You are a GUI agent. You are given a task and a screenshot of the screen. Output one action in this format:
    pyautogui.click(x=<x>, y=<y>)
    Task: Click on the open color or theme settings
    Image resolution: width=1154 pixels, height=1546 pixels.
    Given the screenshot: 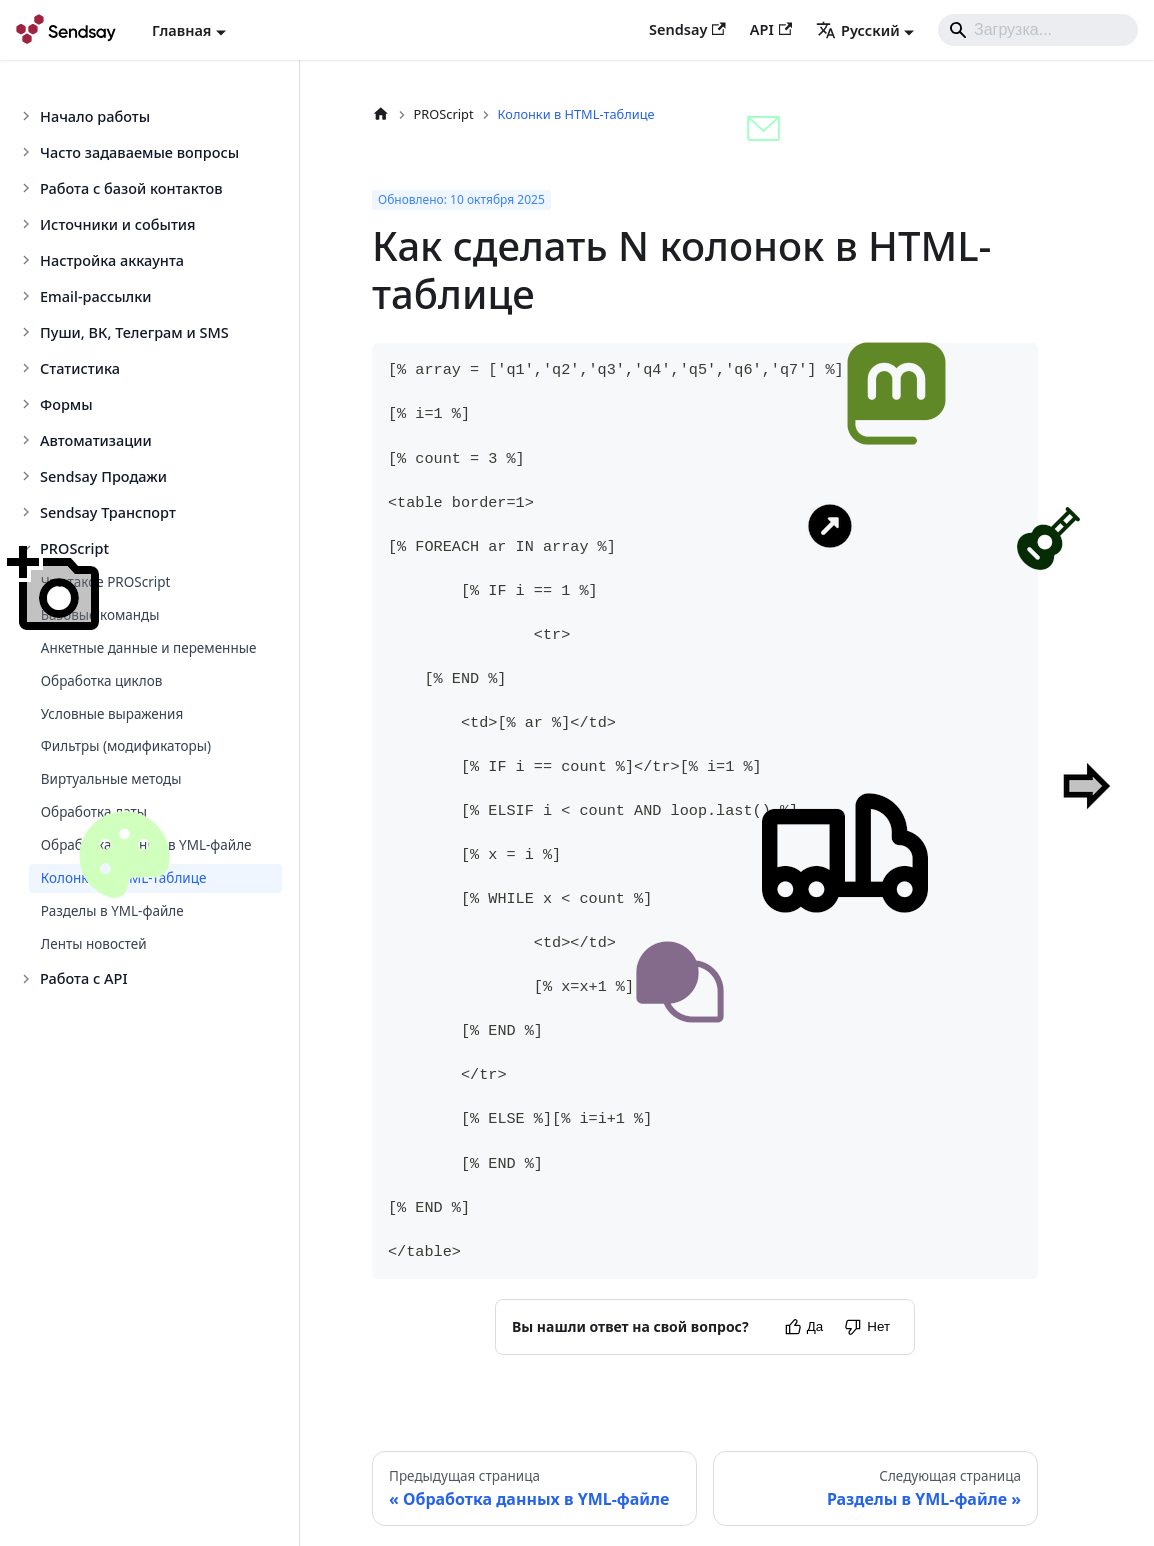 What is the action you would take?
    pyautogui.click(x=124, y=856)
    